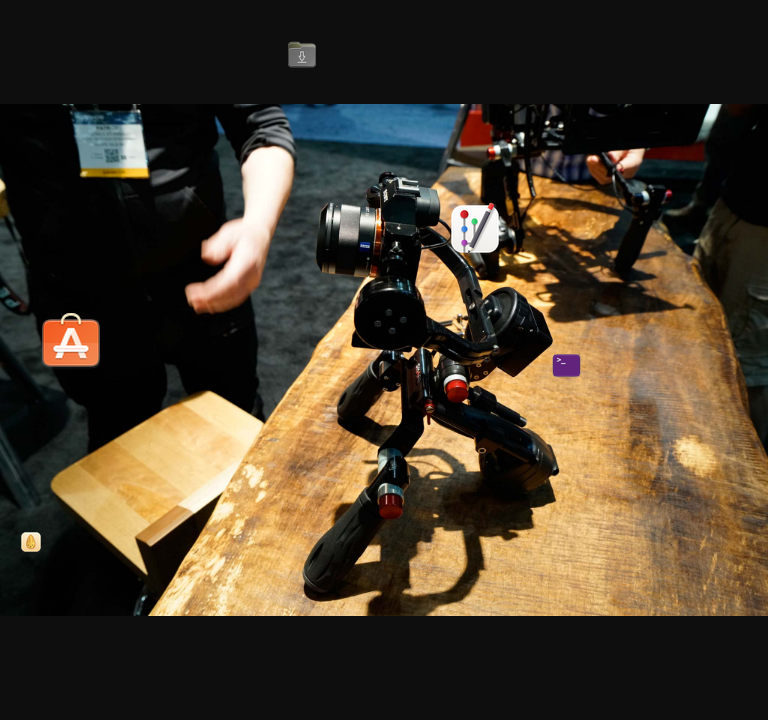  Describe the element at coordinates (475, 229) in the screenshot. I see `open commit, a git commit message editor` at that location.